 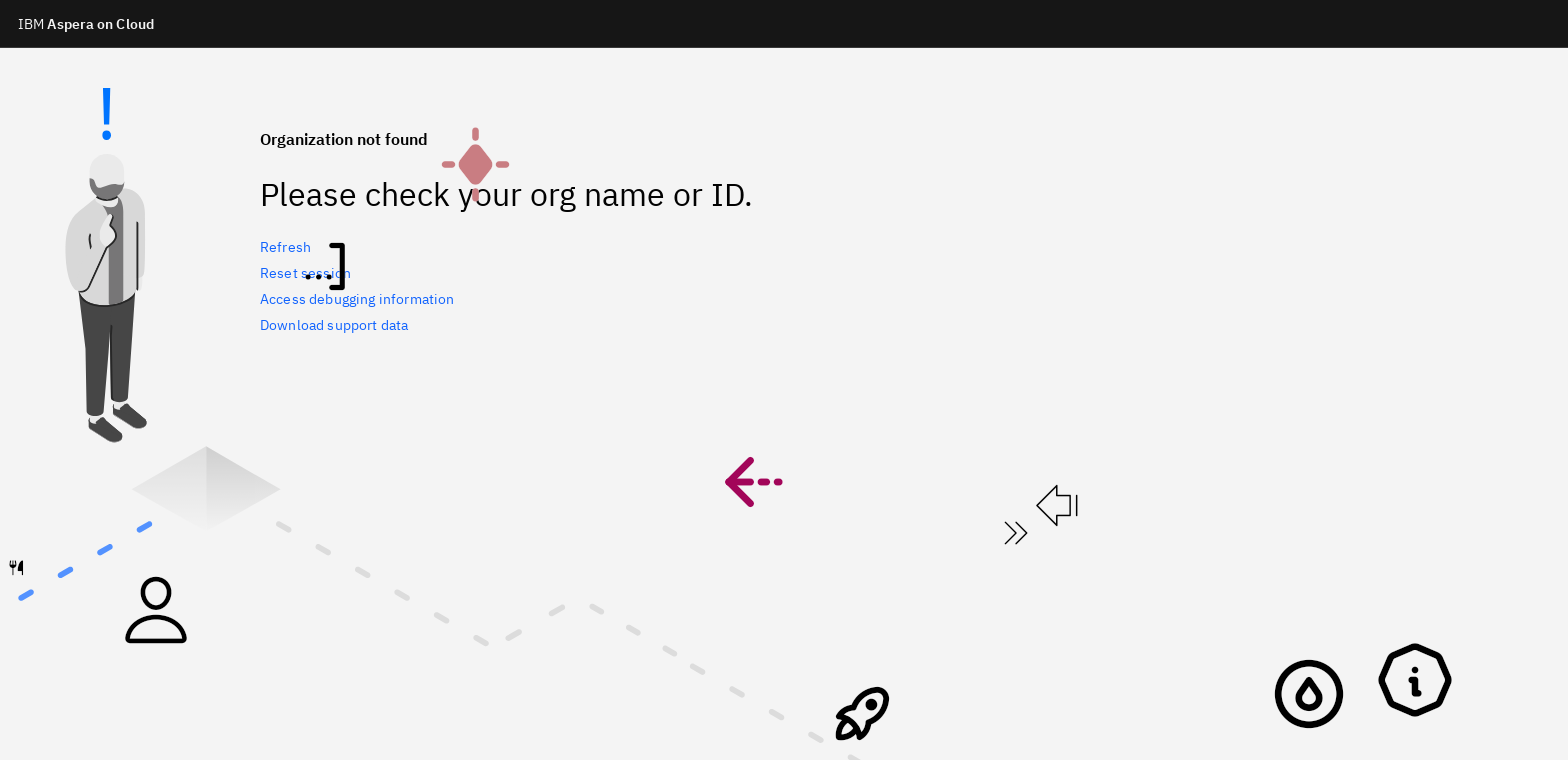 I want to click on access food and dining options, so click(x=16, y=567).